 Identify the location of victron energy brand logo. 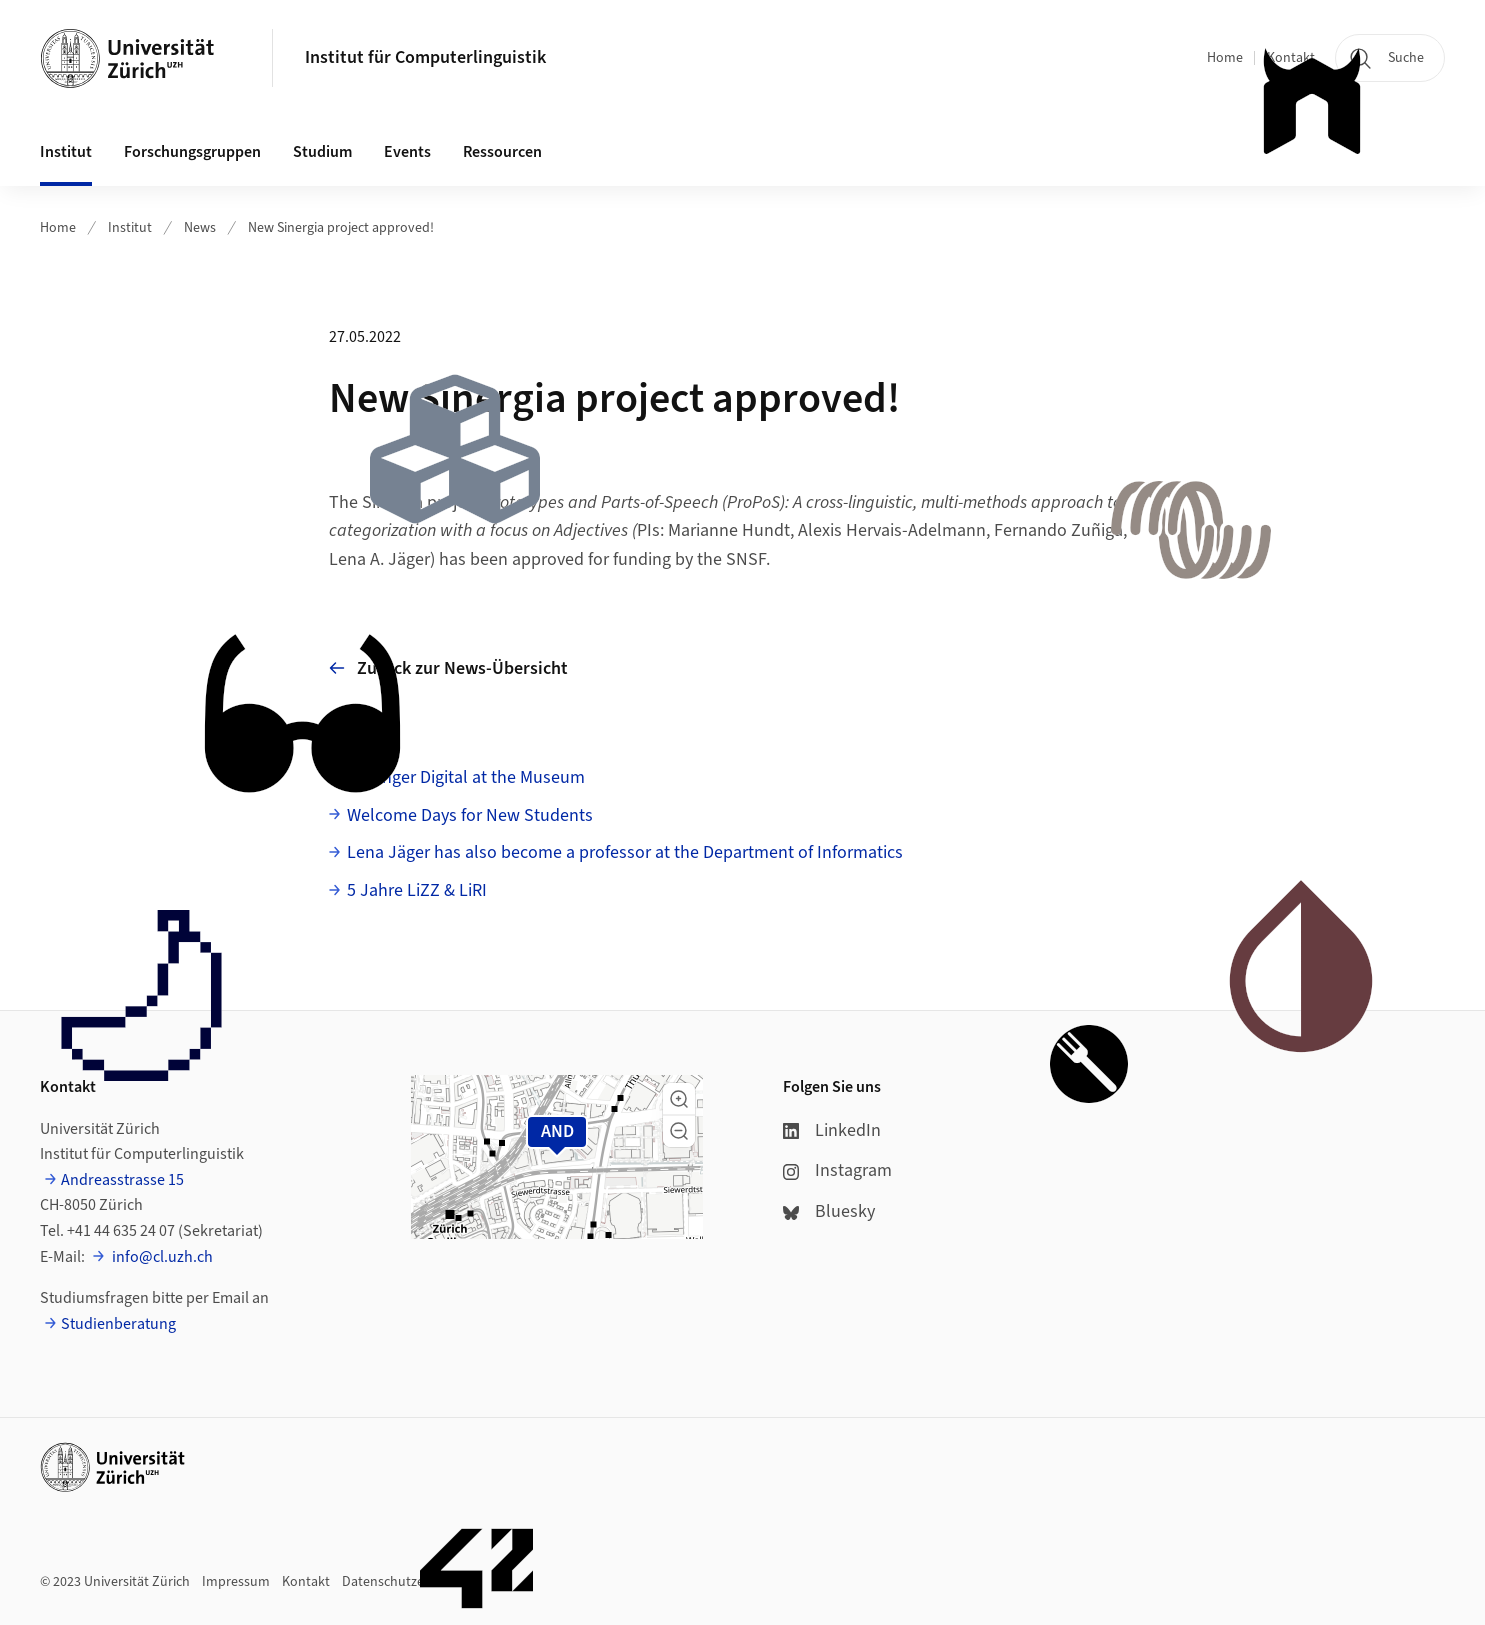
(1191, 530).